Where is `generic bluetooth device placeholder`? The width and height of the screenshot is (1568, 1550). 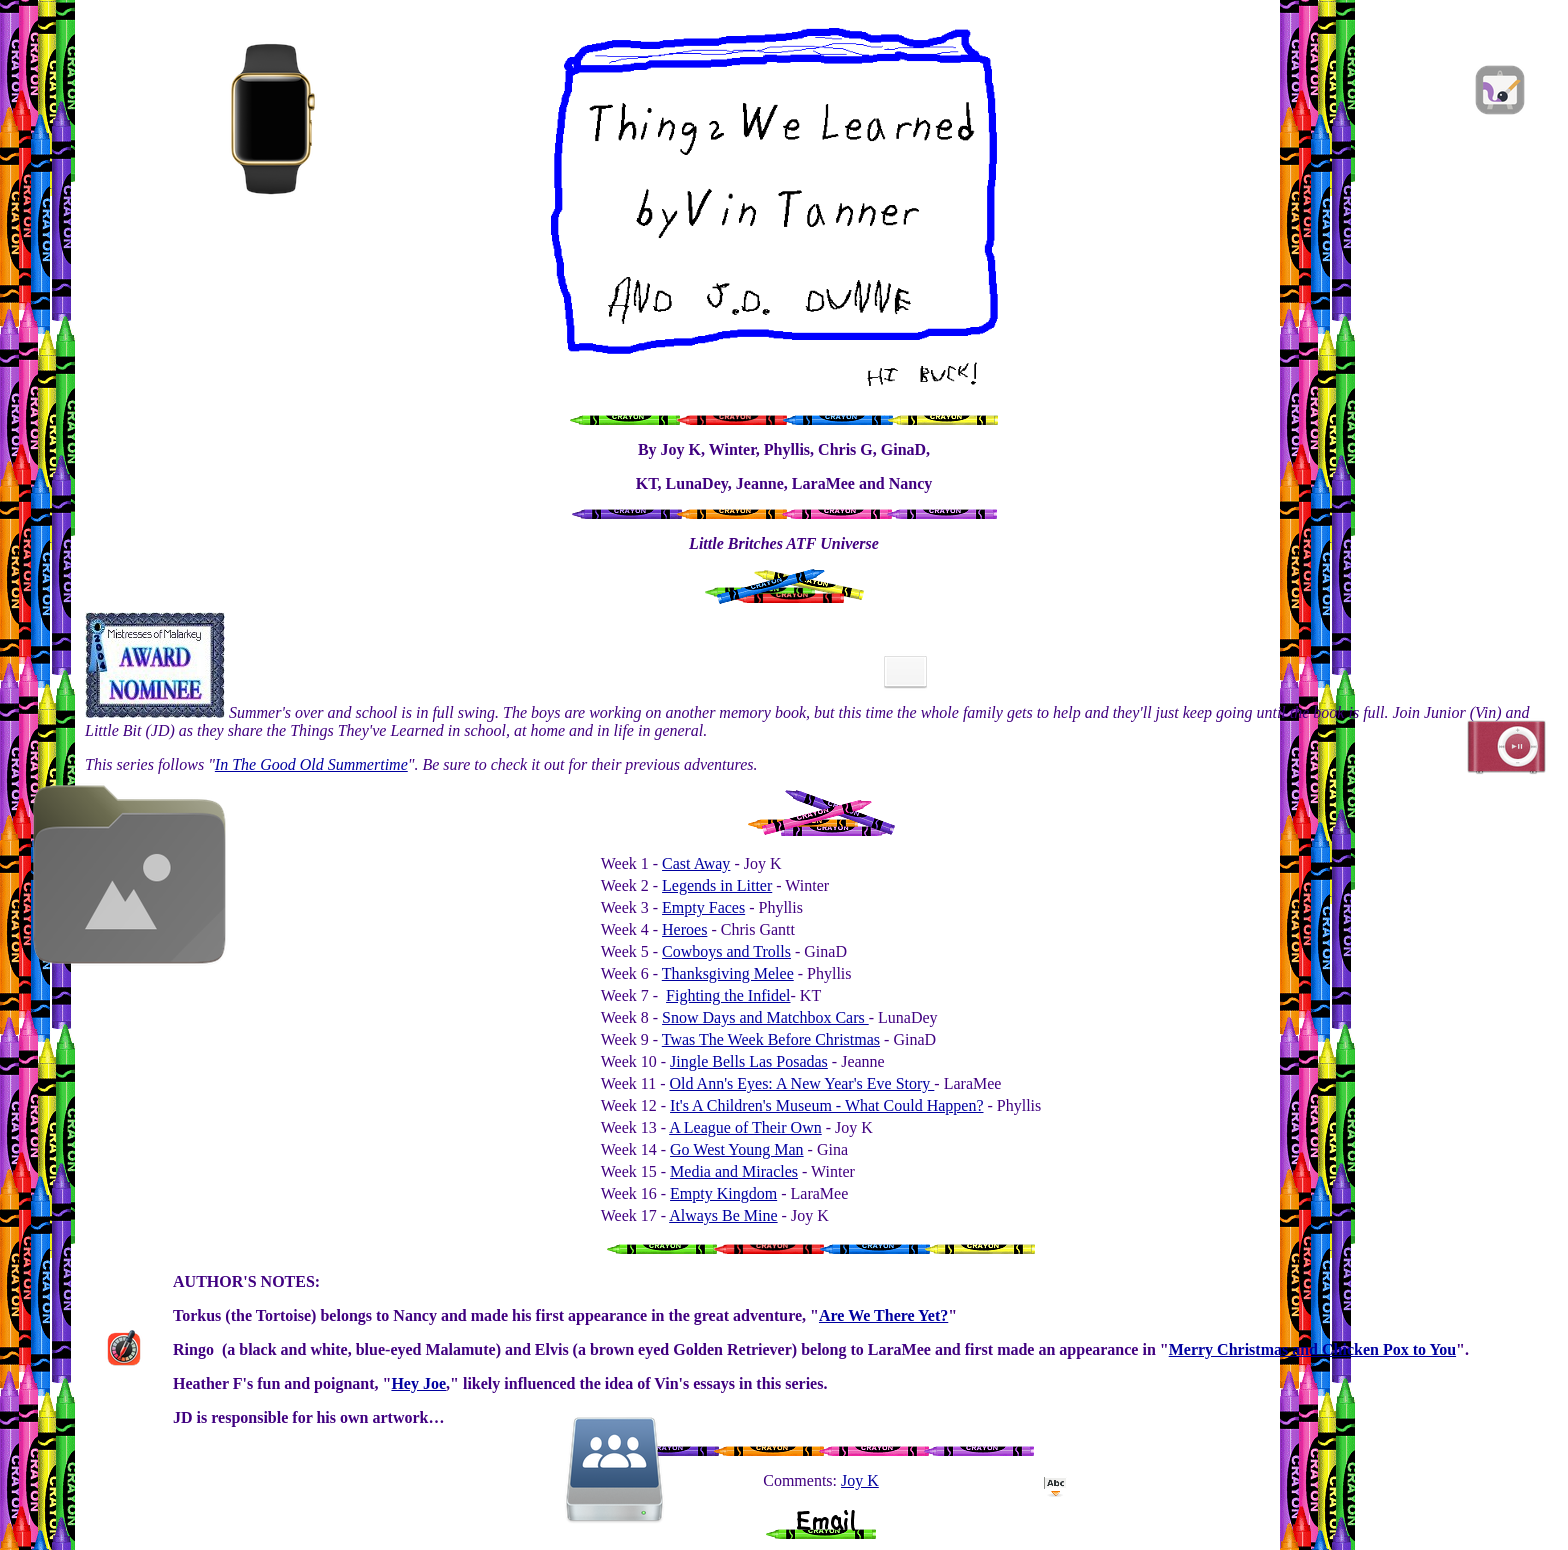
generic bluetooth device placeholder is located at coordinates (905, 671).